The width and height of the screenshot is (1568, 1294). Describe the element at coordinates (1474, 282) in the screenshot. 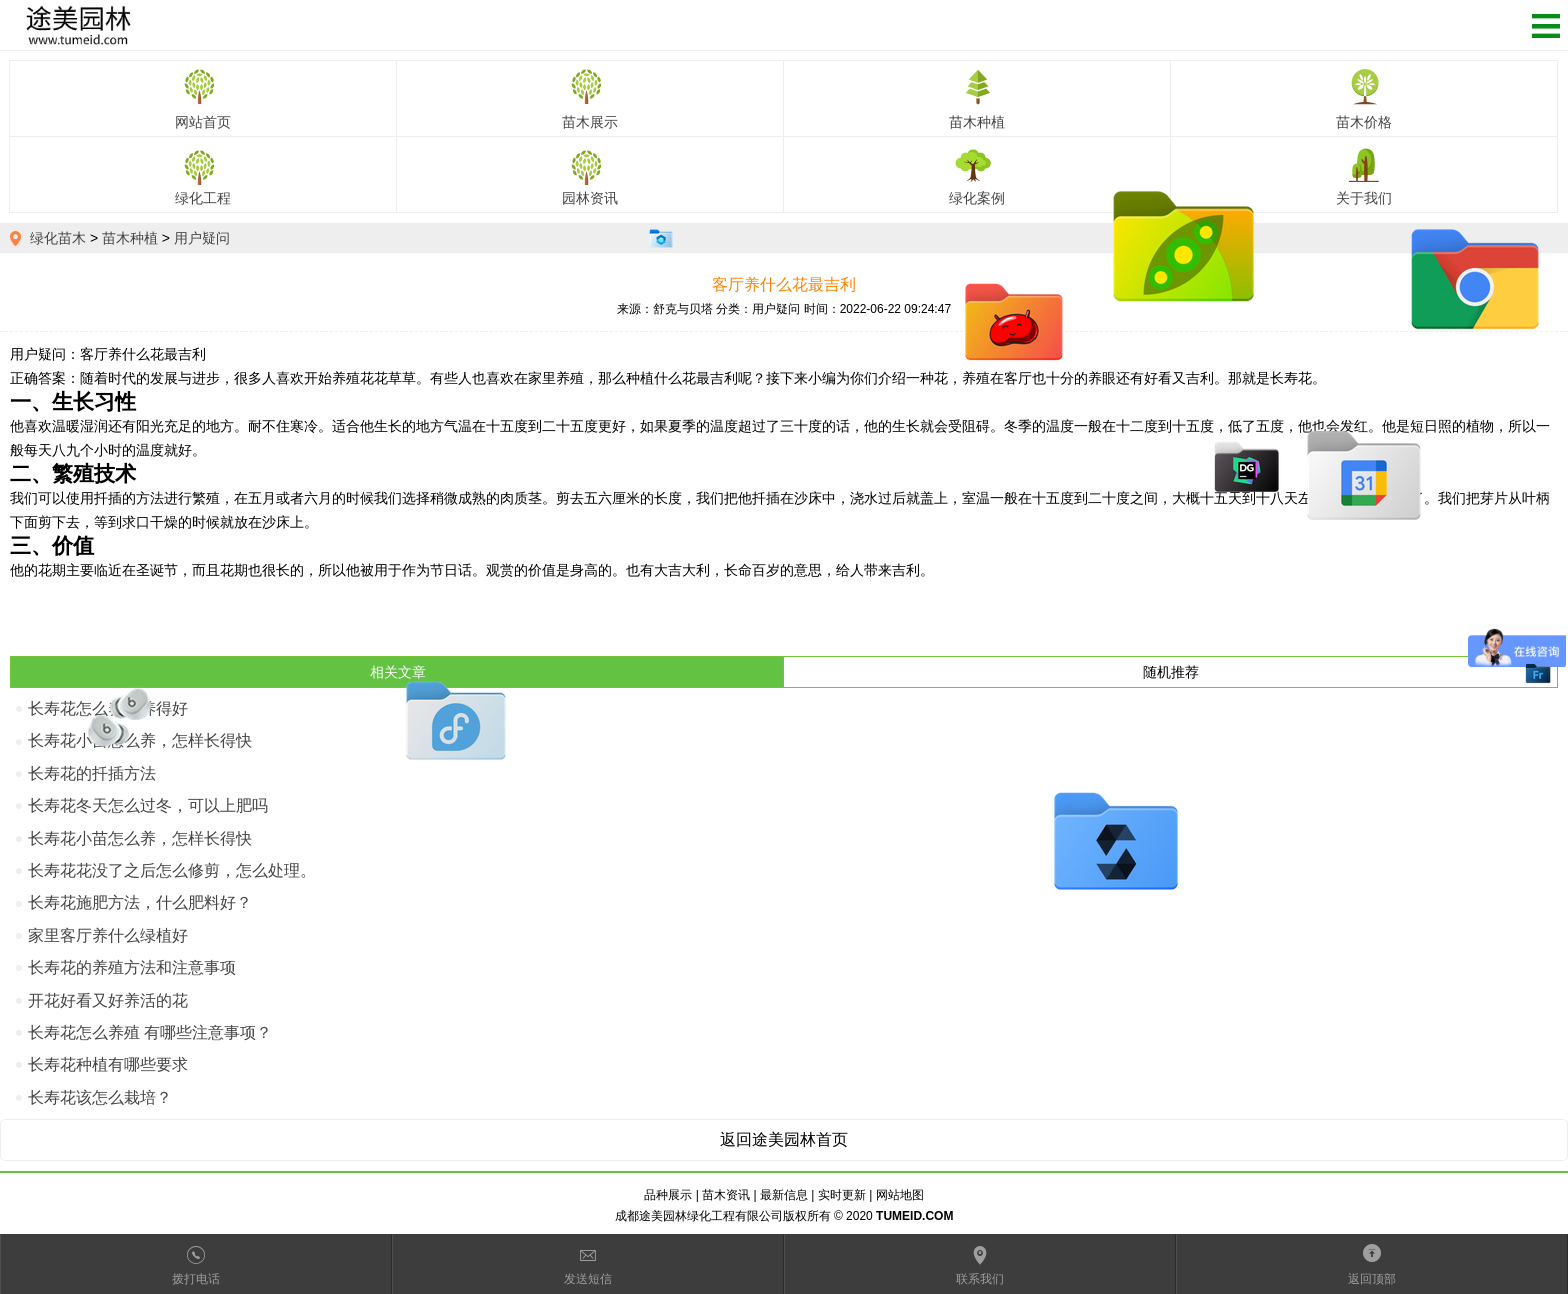

I see `open folder containing Google Chrome files` at that location.